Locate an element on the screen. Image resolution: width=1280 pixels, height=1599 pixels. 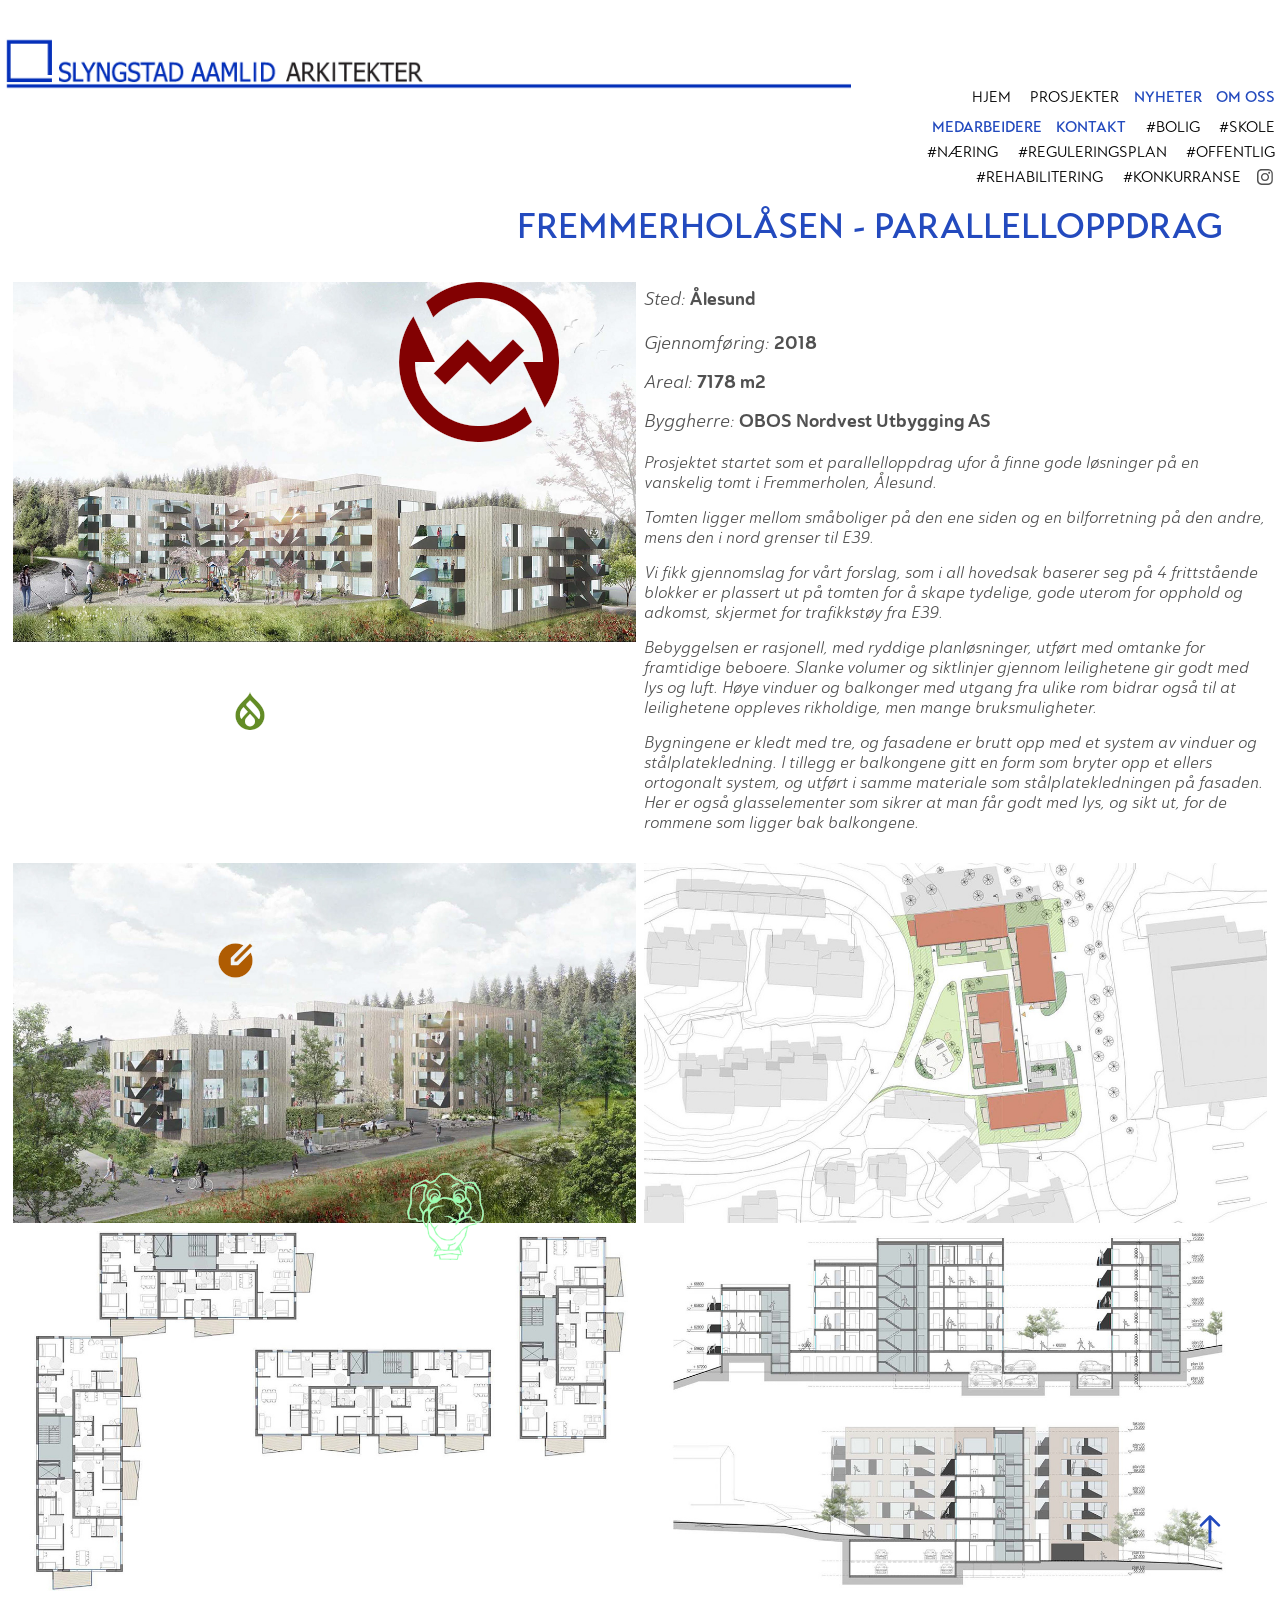
edit your profile is located at coordinates (235, 960).